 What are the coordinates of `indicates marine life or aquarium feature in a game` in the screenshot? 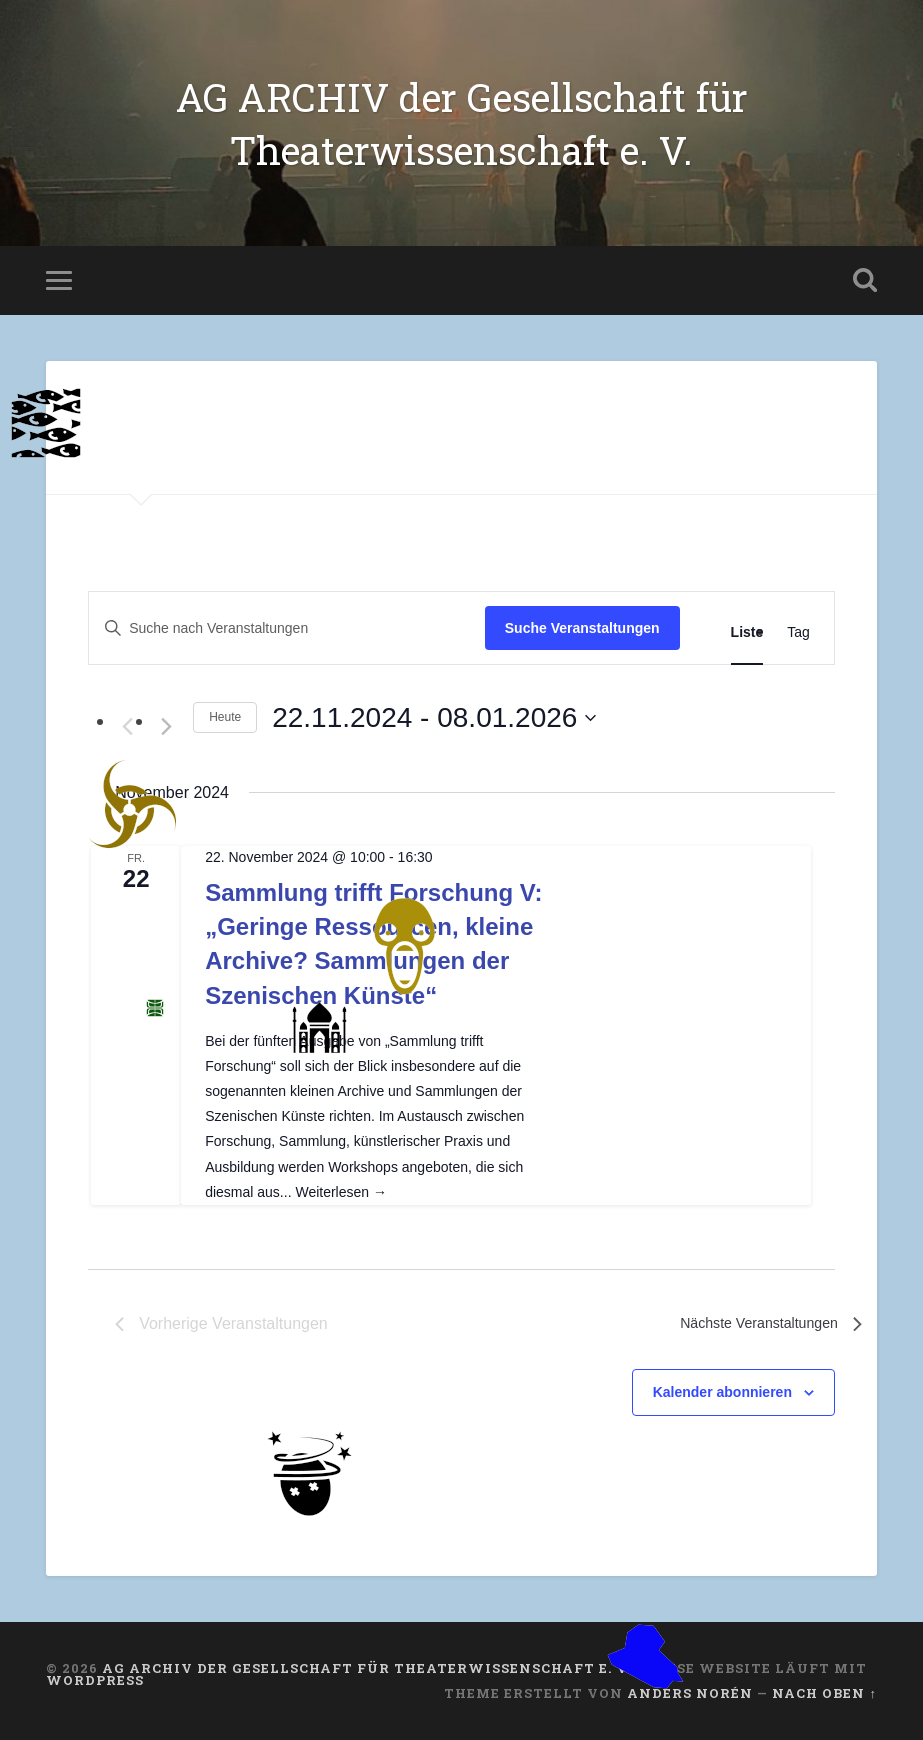 It's located at (46, 423).